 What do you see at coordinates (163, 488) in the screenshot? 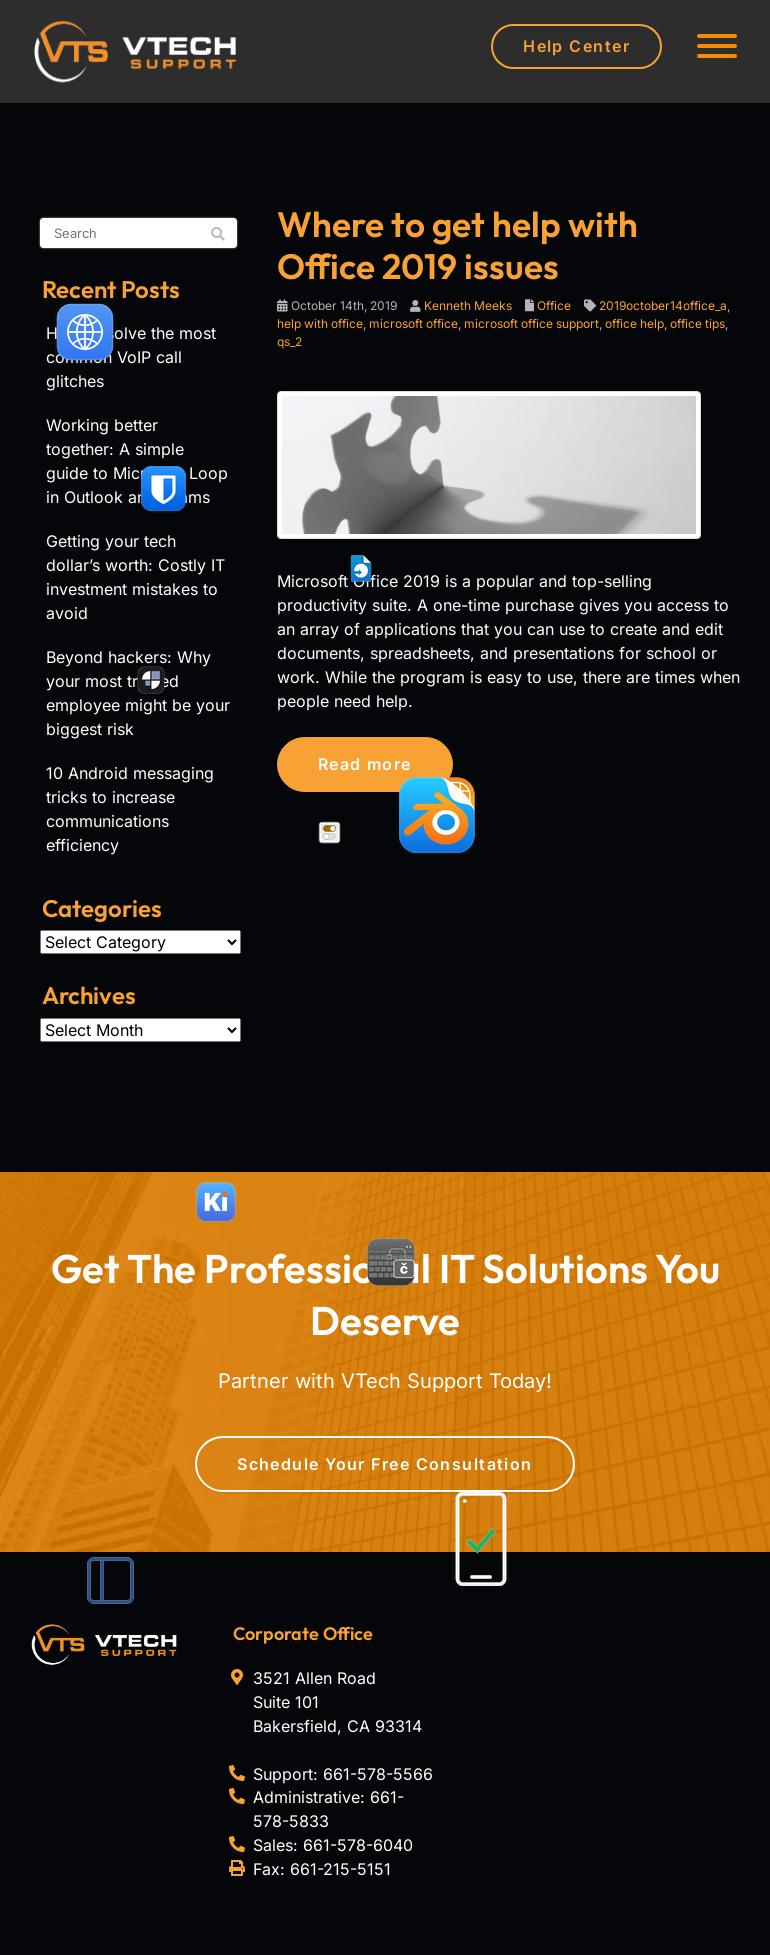
I see `open bitwarden password manager` at bounding box center [163, 488].